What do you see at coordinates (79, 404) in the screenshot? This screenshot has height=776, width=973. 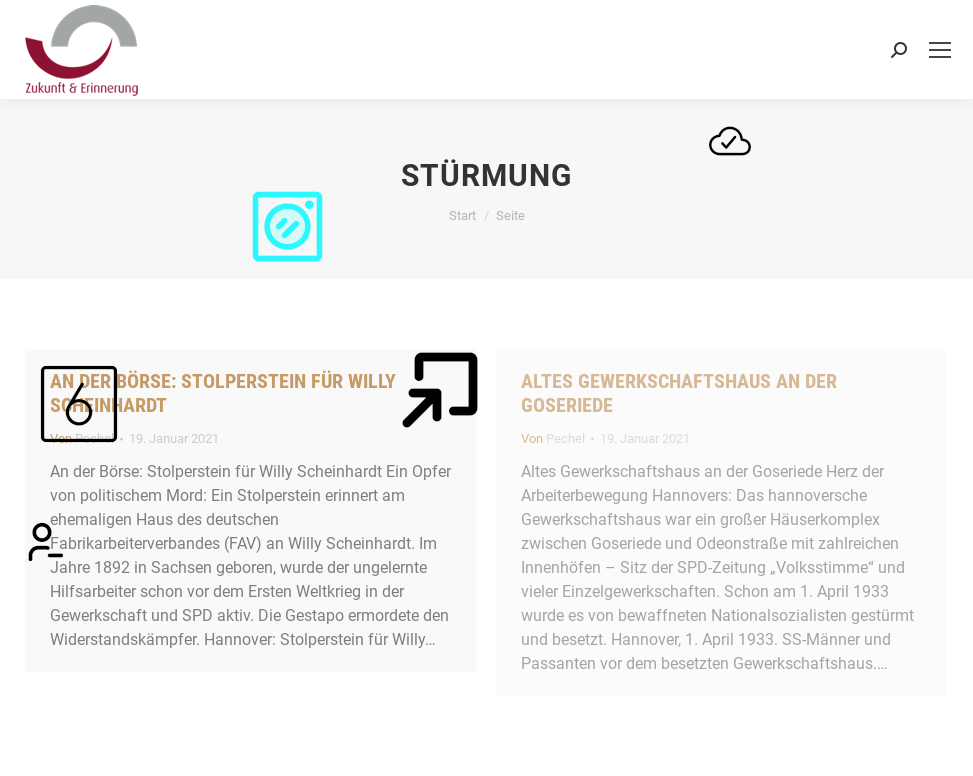 I see `select or input the number six` at bounding box center [79, 404].